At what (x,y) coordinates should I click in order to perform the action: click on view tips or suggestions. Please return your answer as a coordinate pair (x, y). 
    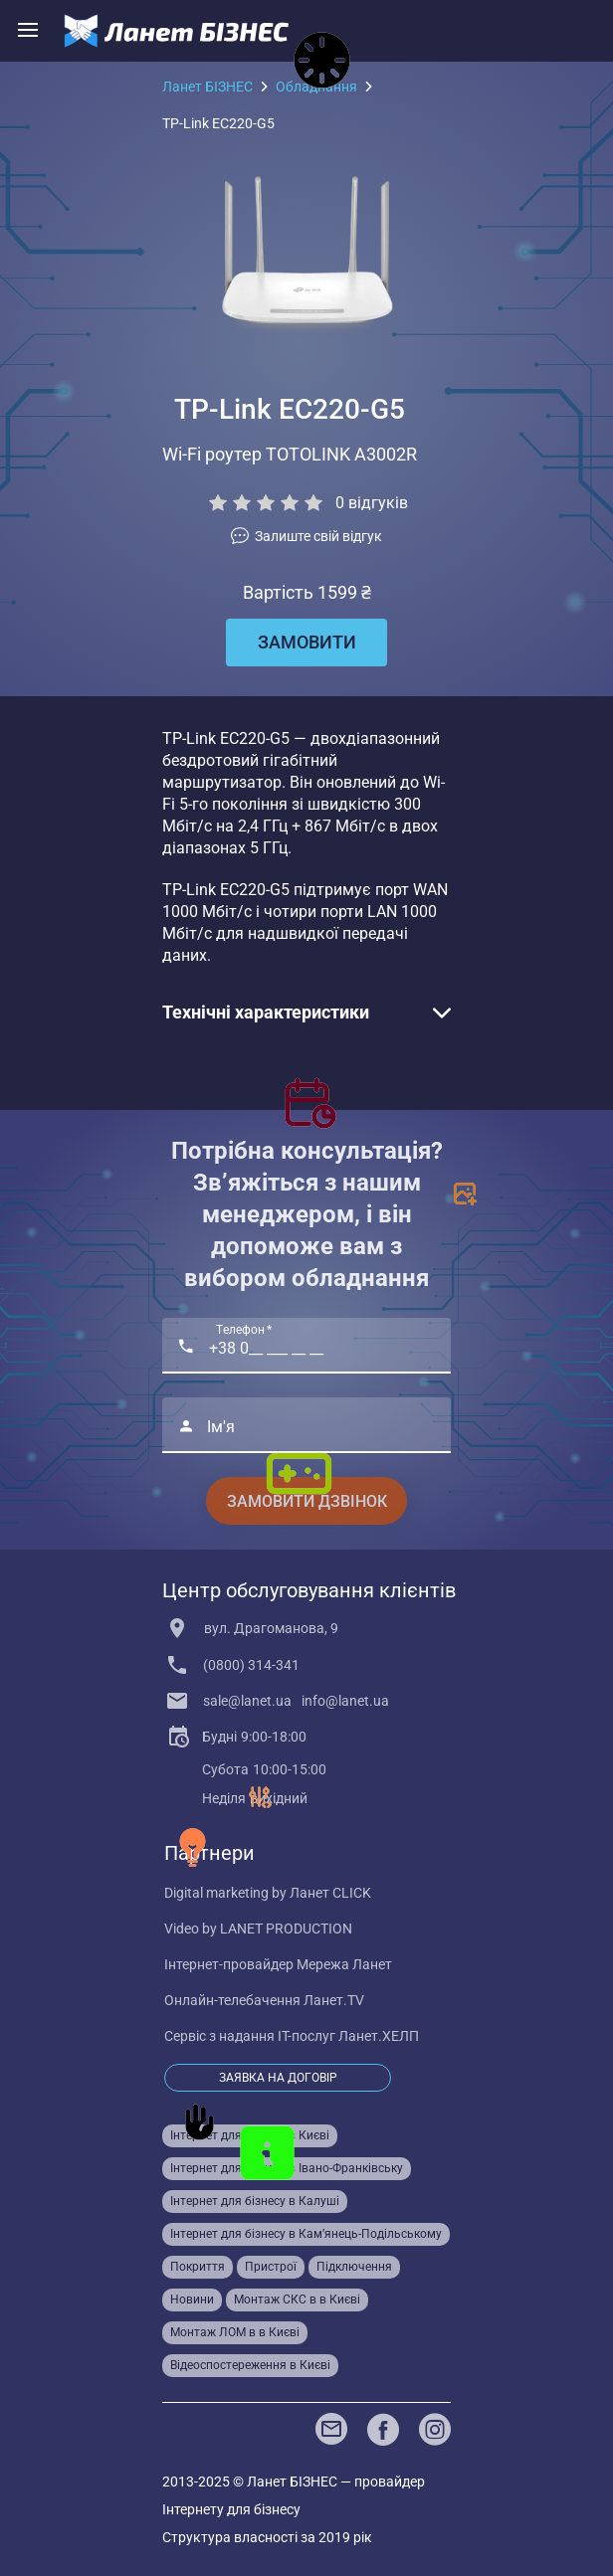
    Looking at the image, I should click on (192, 1847).